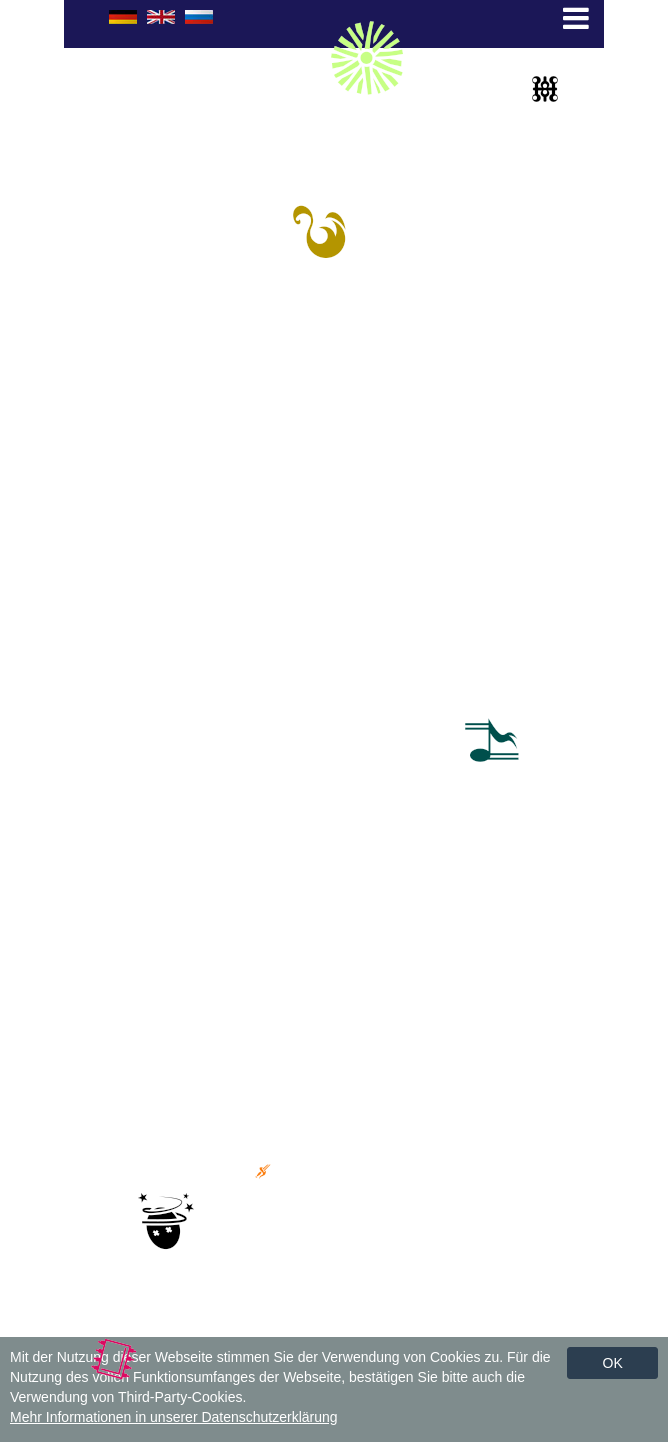 This screenshot has height=1442, width=668. I want to click on adjust audio pitch settings, so click(491, 741).